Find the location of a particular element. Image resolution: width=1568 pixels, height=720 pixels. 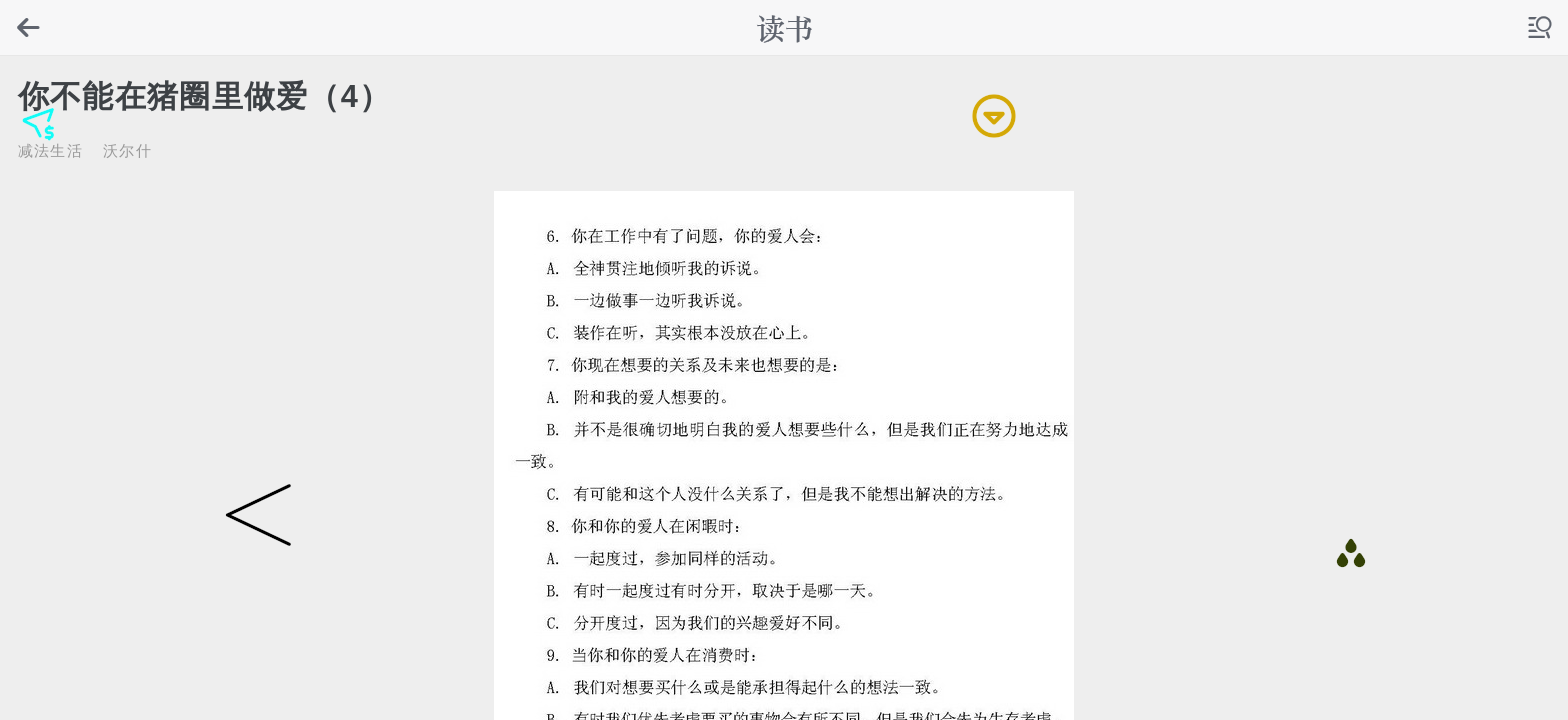

expand dropdown menu is located at coordinates (994, 116).